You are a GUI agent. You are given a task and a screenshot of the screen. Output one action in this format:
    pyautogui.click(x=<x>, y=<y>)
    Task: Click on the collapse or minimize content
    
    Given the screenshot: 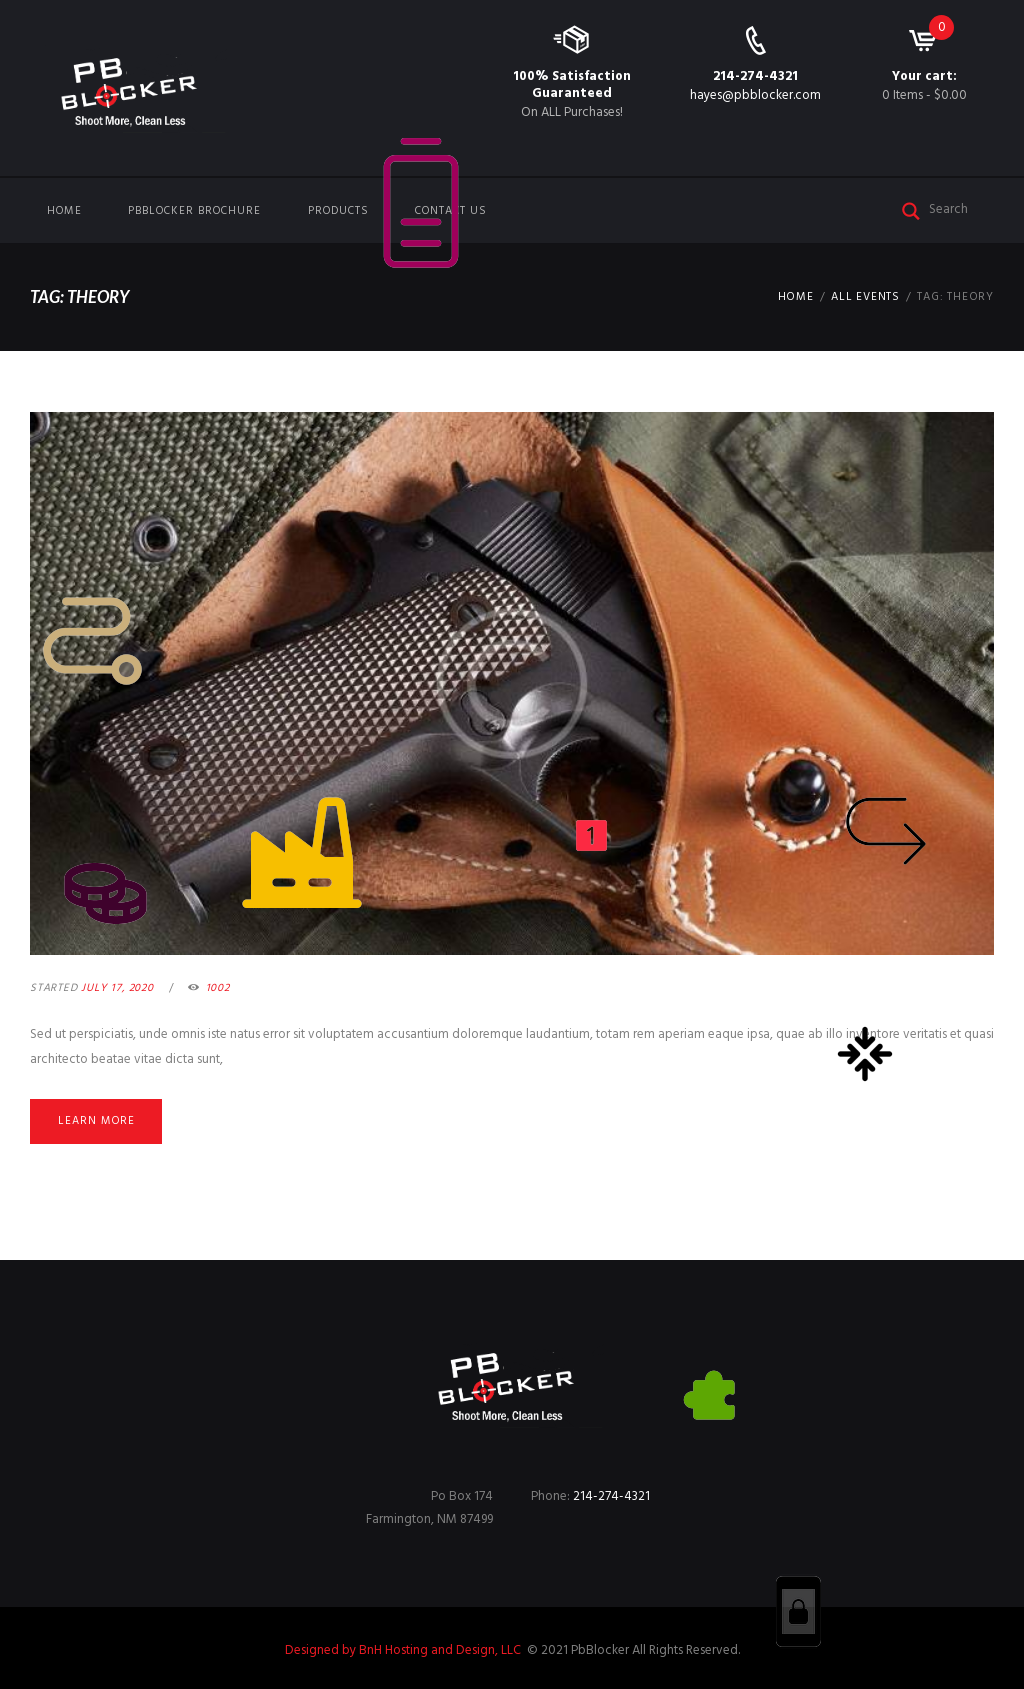 What is the action you would take?
    pyautogui.click(x=865, y=1054)
    